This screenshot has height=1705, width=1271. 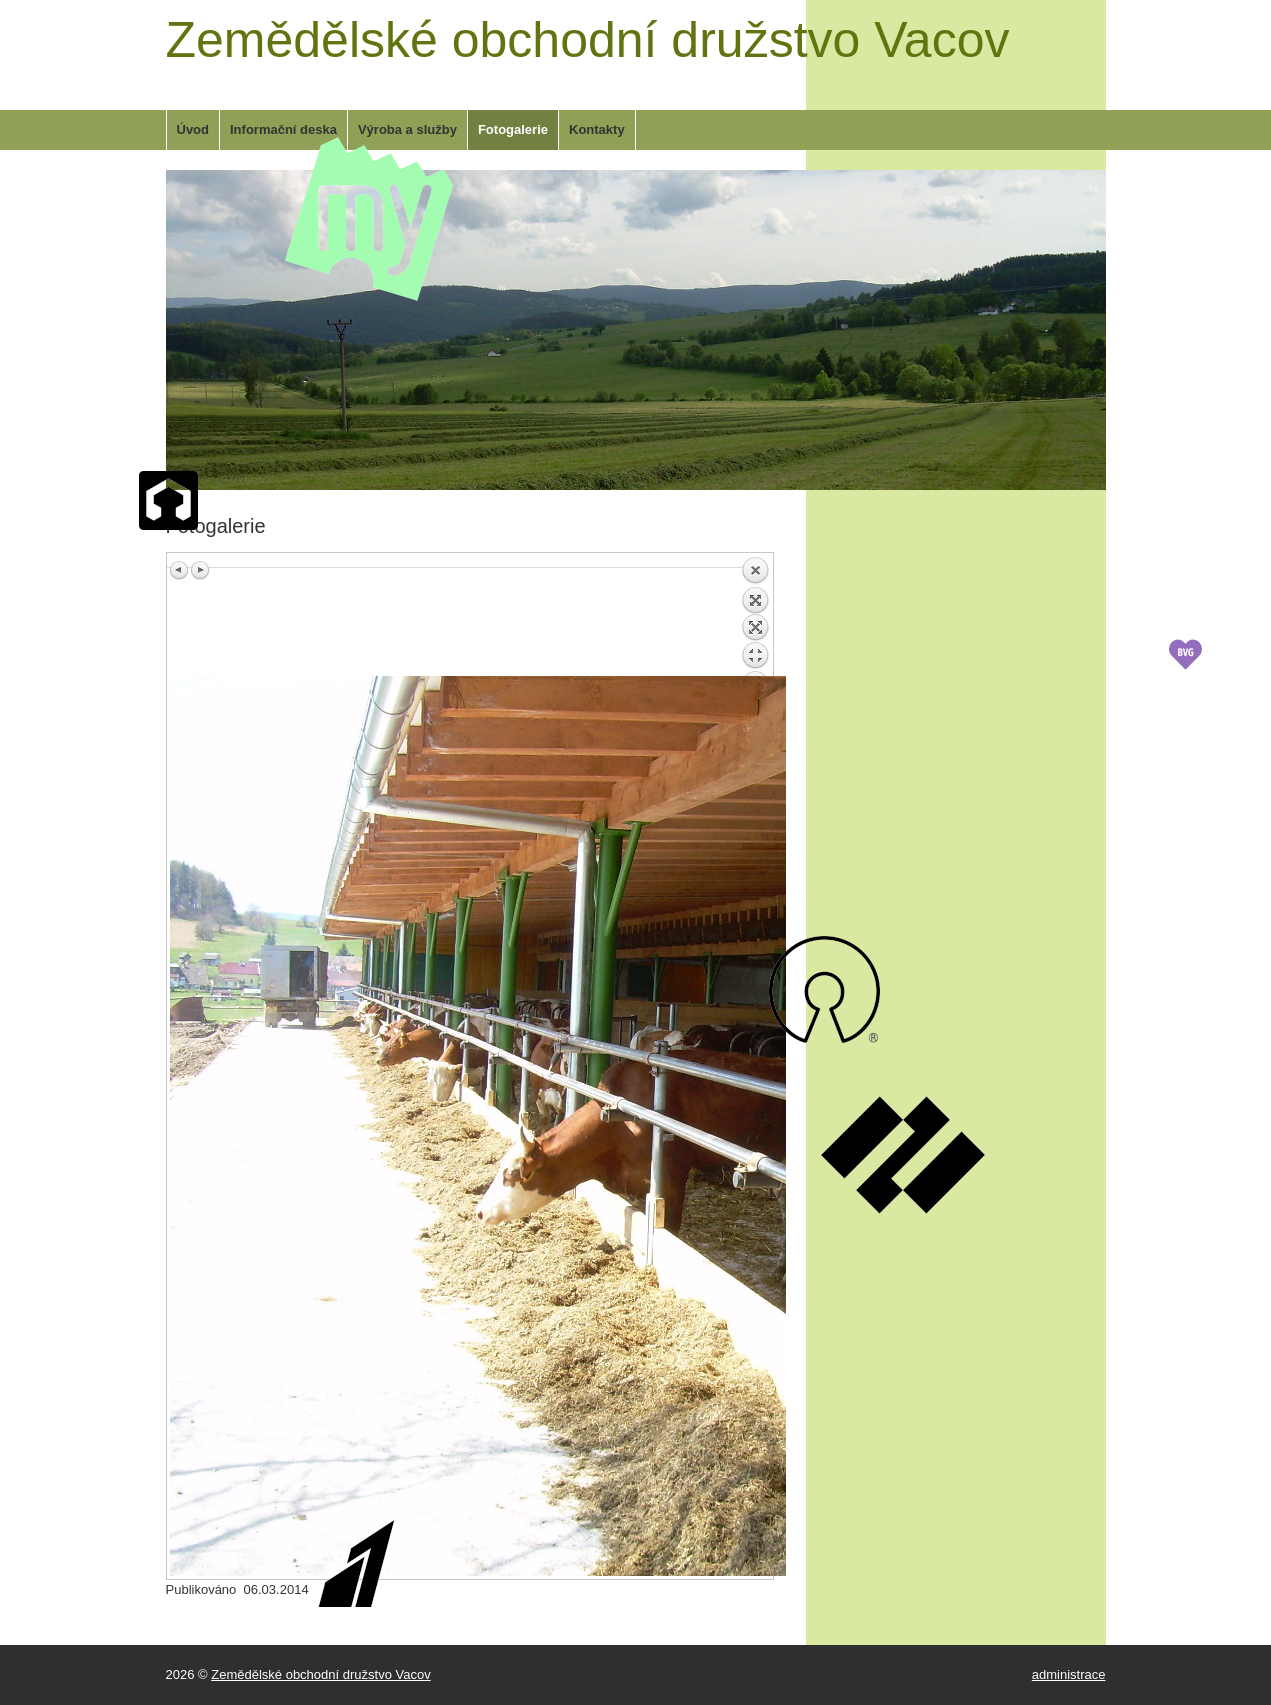 What do you see at coordinates (824, 989) in the screenshot?
I see `open source initiative logo` at bounding box center [824, 989].